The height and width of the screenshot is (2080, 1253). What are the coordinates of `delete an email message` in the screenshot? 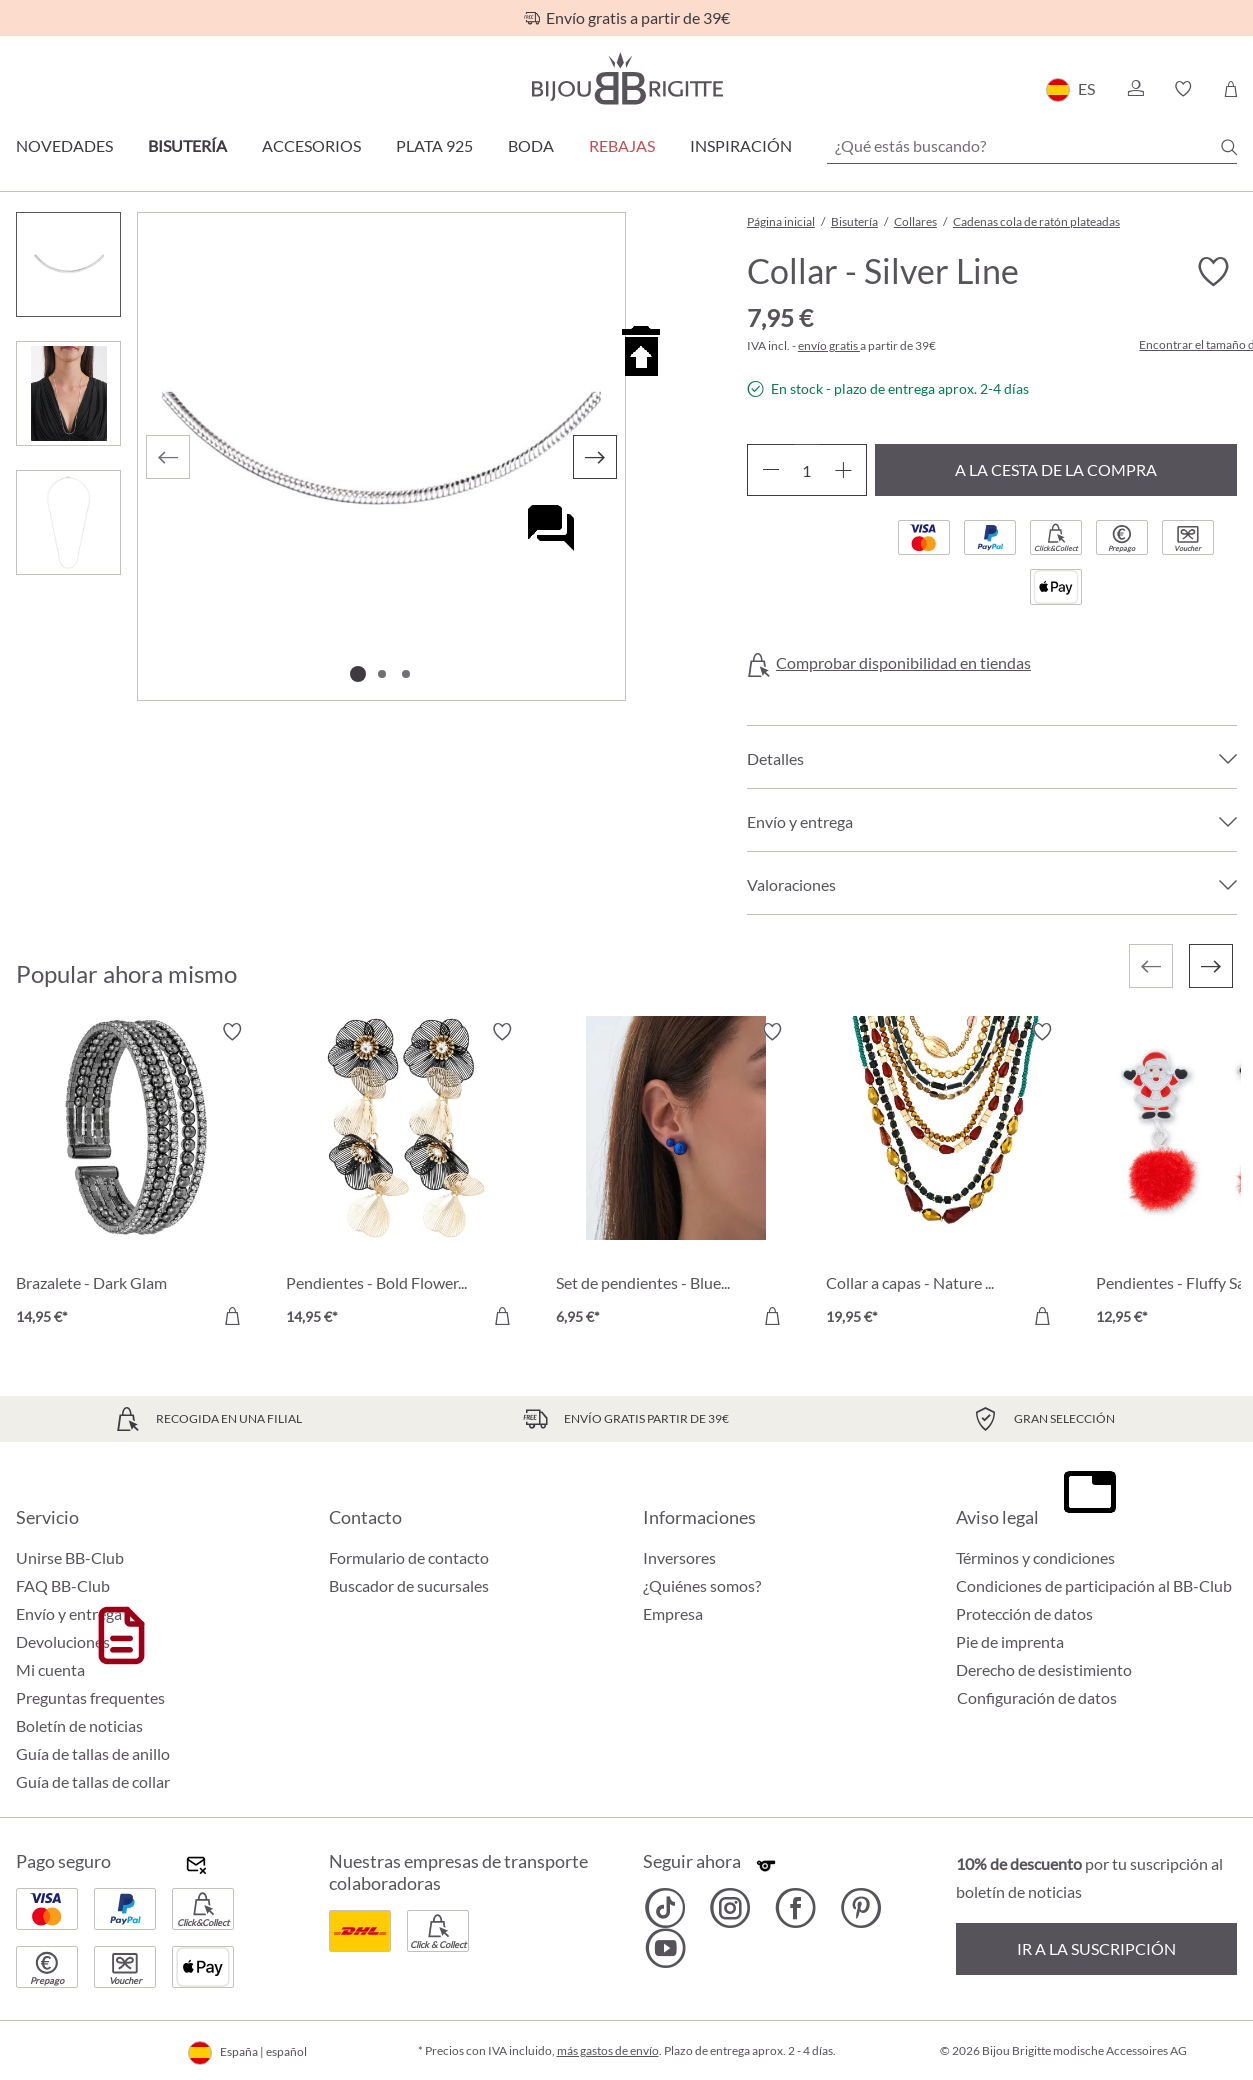 It's located at (196, 1864).